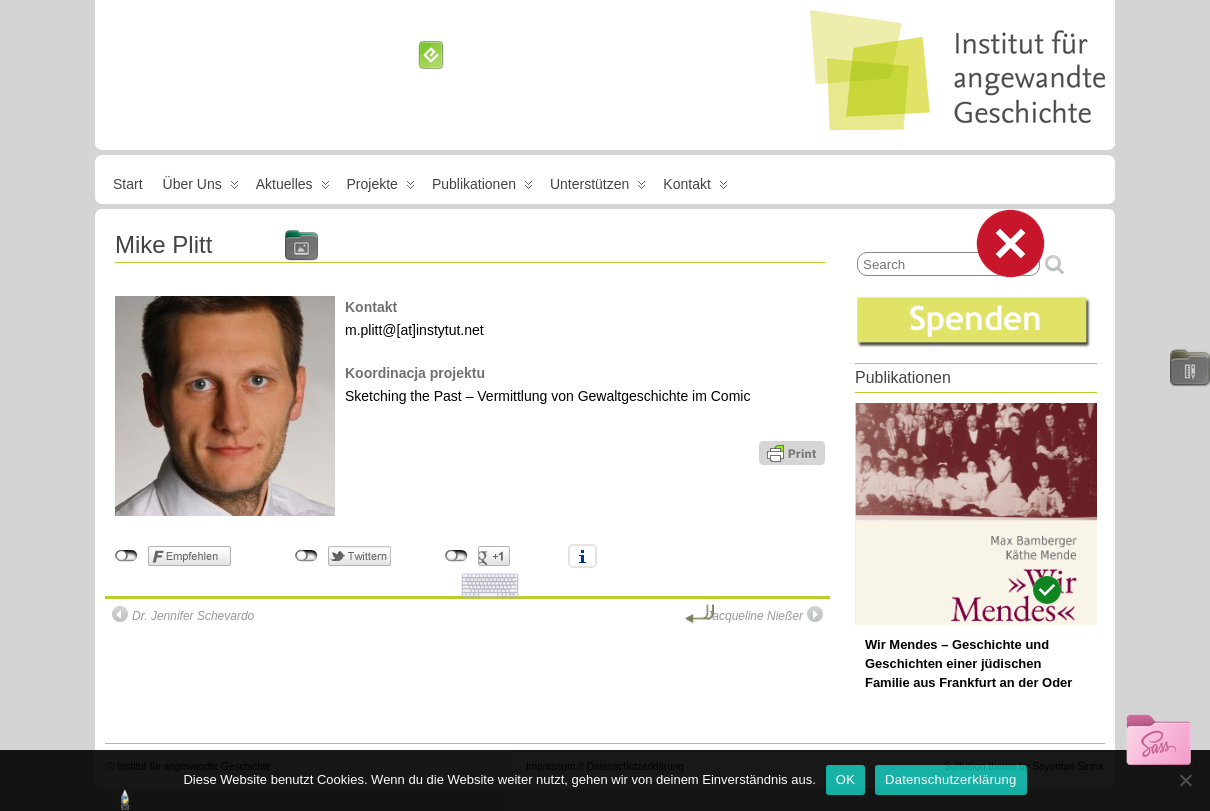  Describe the element at coordinates (301, 244) in the screenshot. I see `open pictures folder` at that location.